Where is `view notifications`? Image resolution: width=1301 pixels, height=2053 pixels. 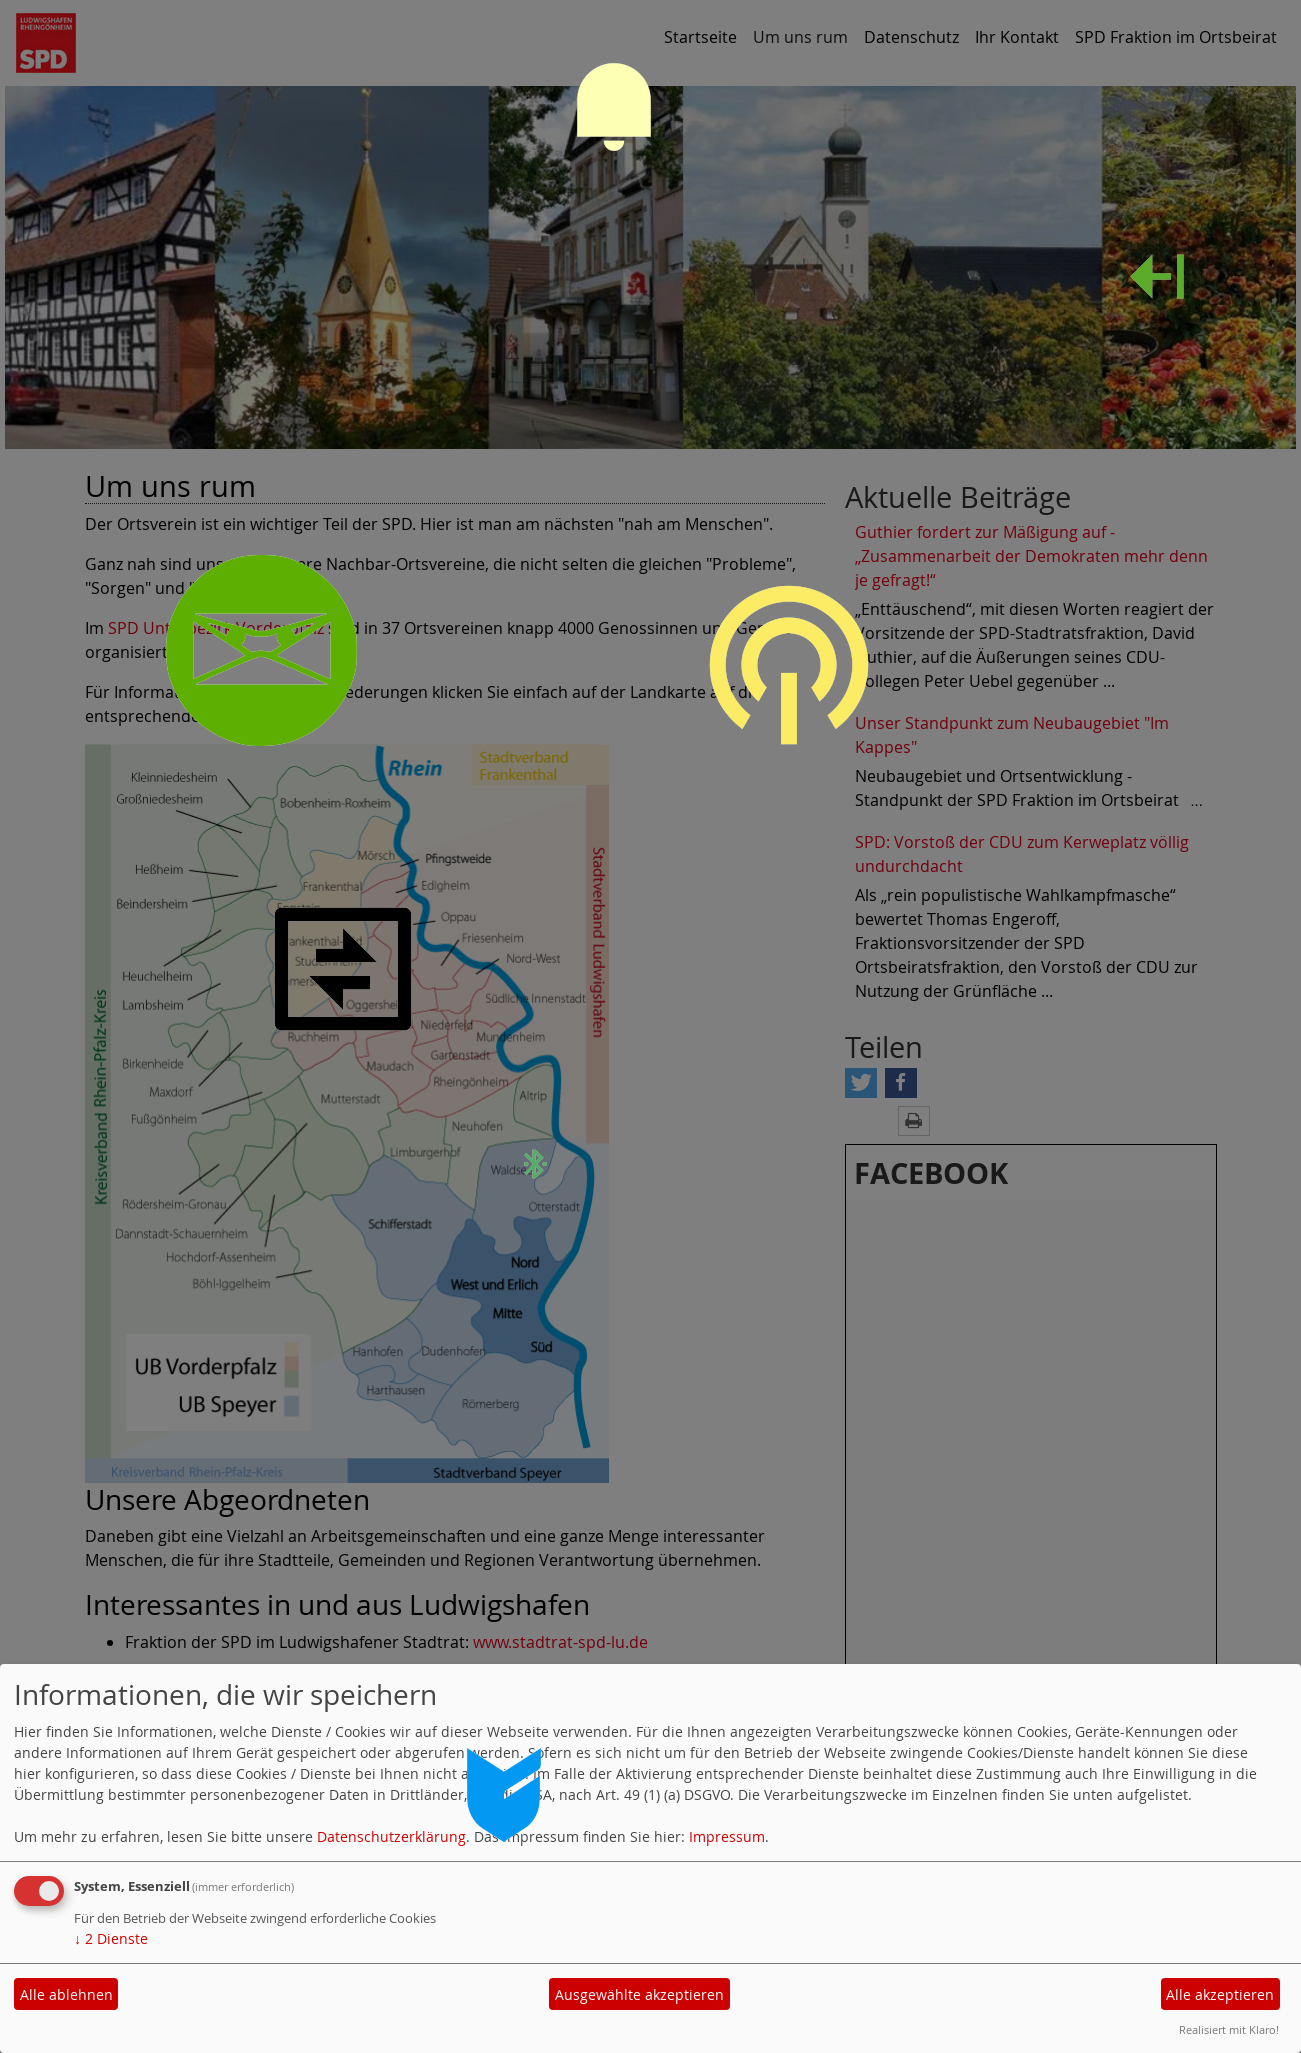
view notifications is located at coordinates (614, 104).